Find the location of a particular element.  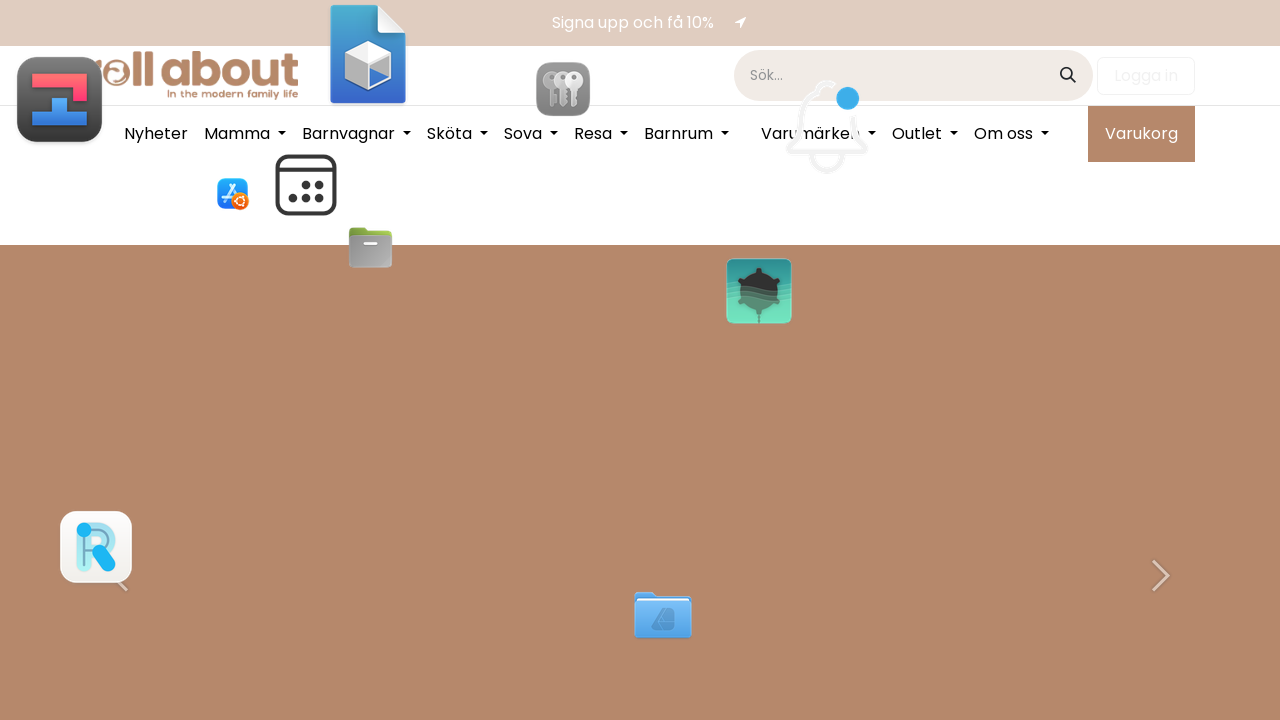

indicates new notifications available is located at coordinates (827, 127).